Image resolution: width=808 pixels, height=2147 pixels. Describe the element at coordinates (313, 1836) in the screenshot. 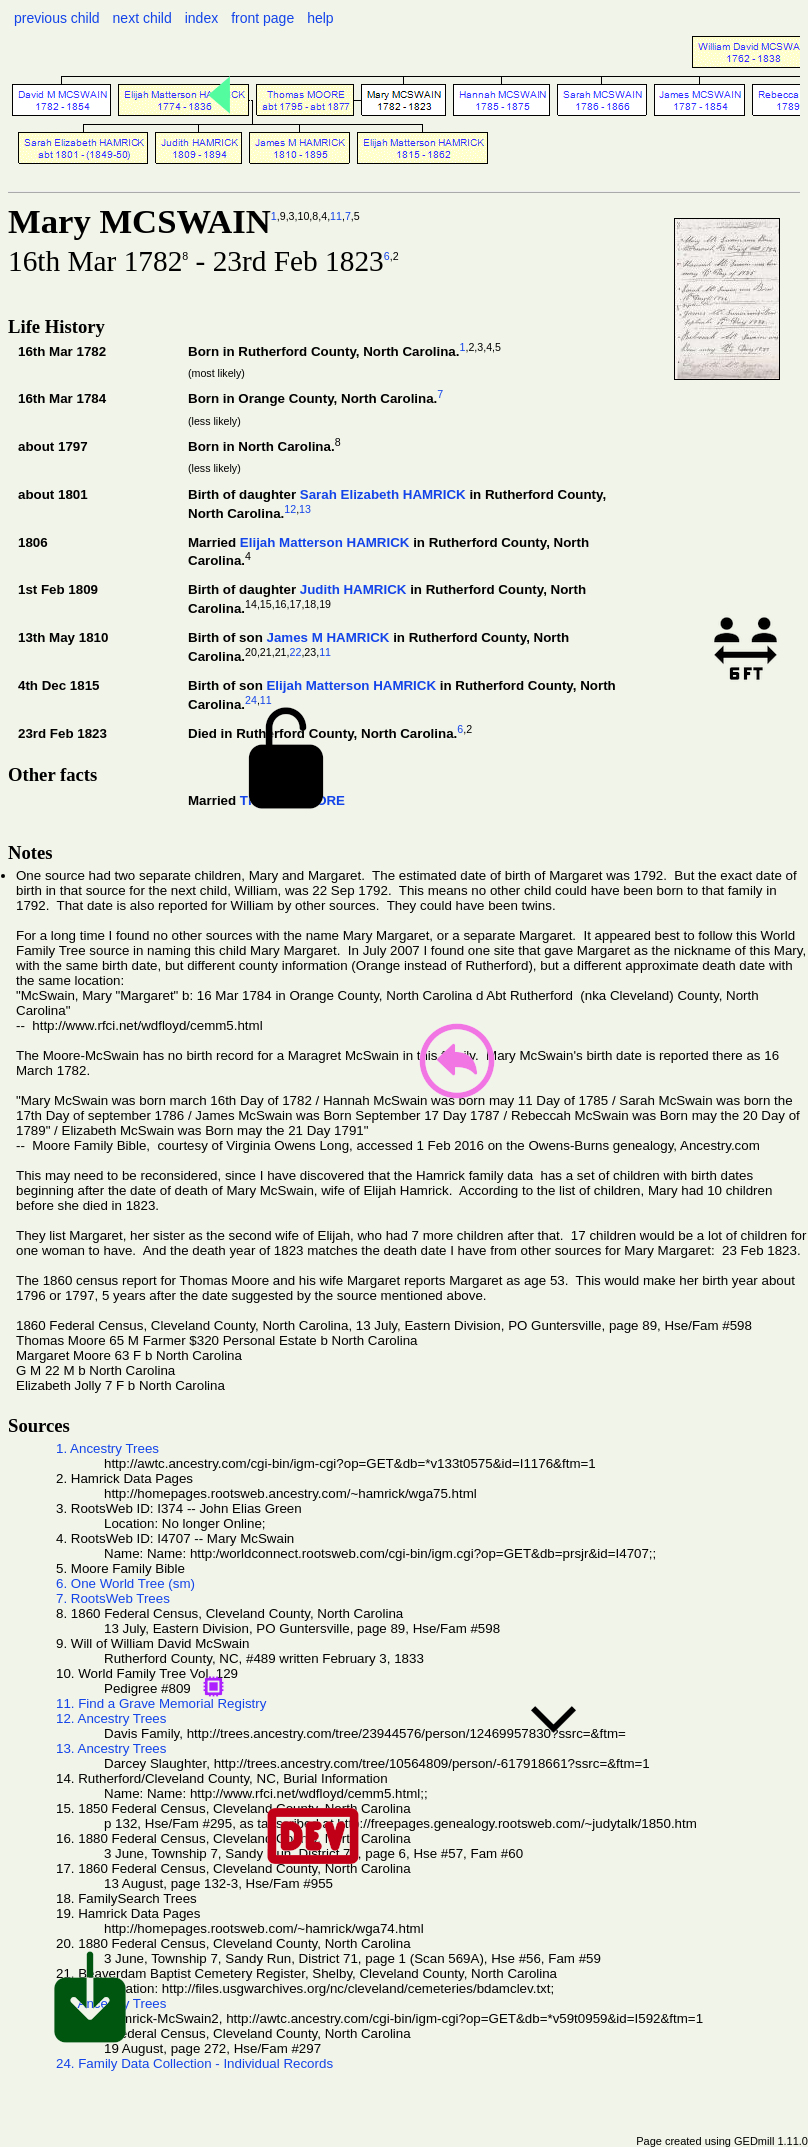

I see `link to dev.to profile or account` at that location.